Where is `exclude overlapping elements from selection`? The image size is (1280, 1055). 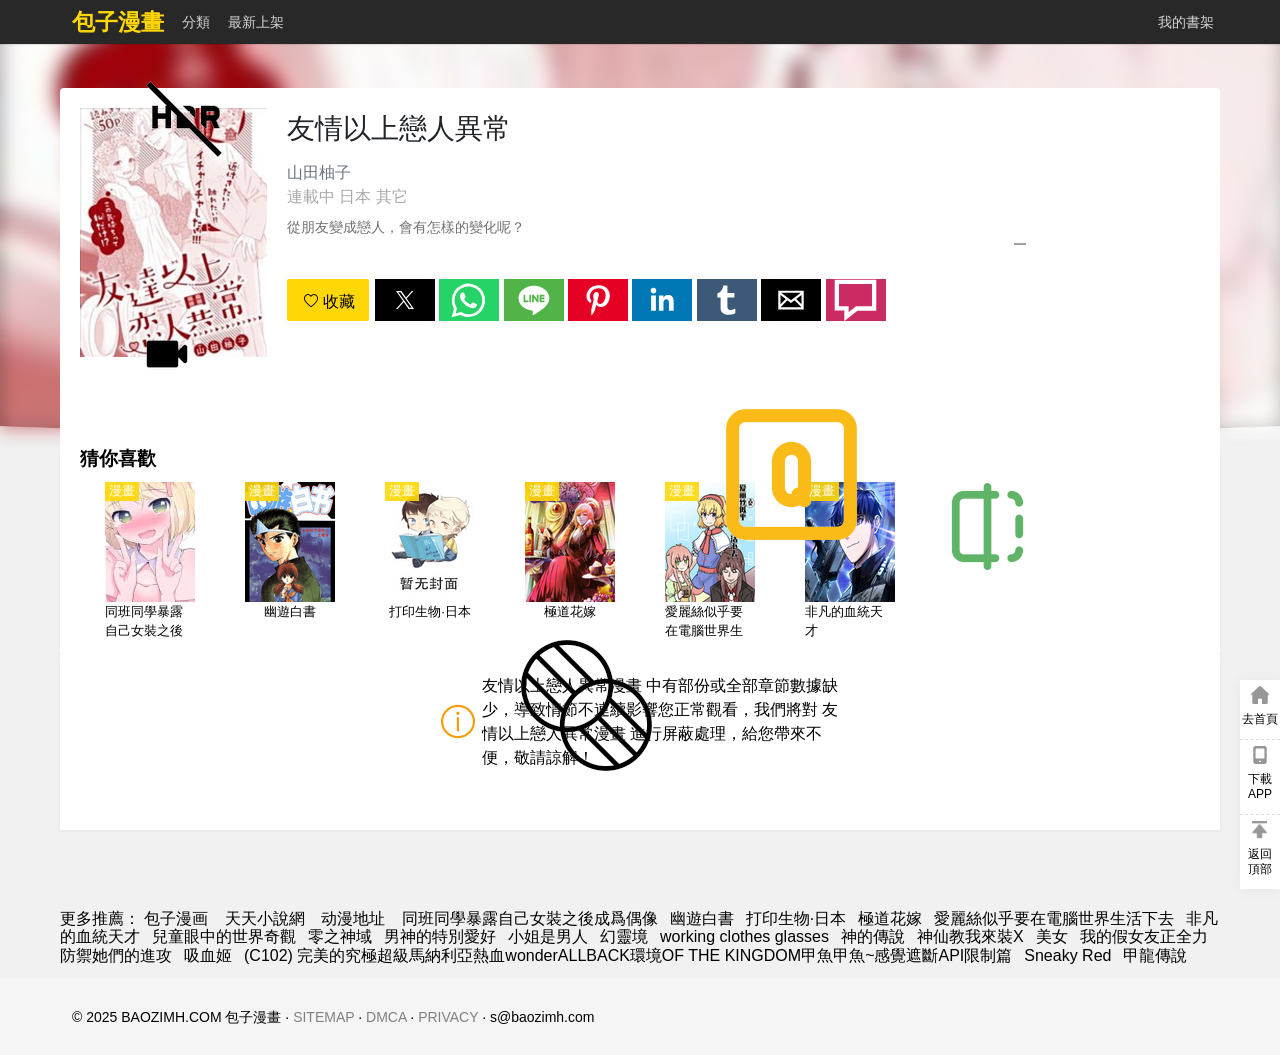
exclude overlapping elements from selection is located at coordinates (586, 705).